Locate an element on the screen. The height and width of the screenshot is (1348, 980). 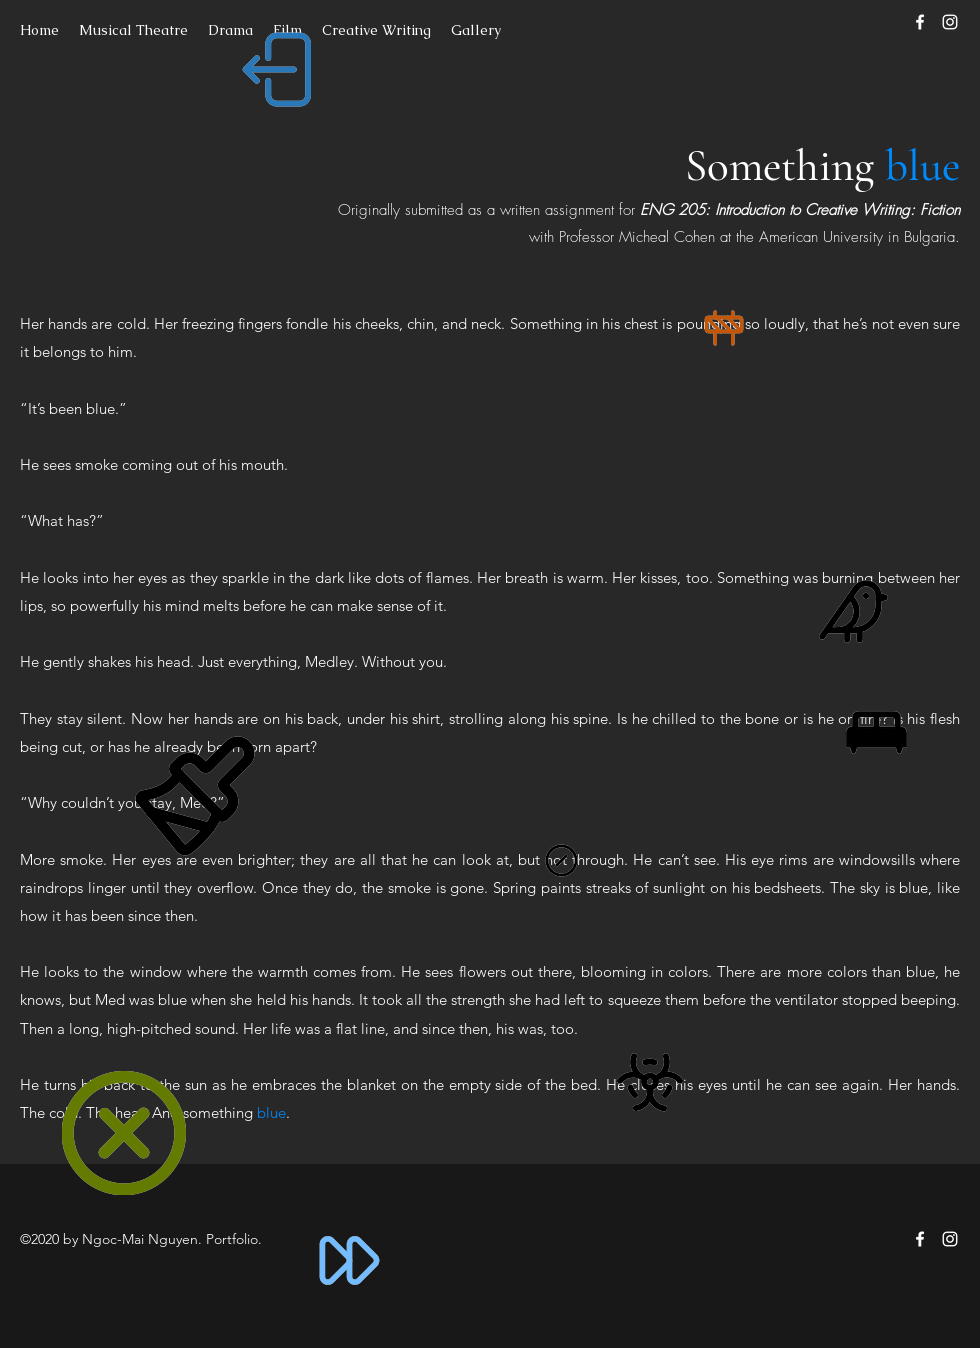
indicates hazardous or dangerous content is located at coordinates (650, 1082).